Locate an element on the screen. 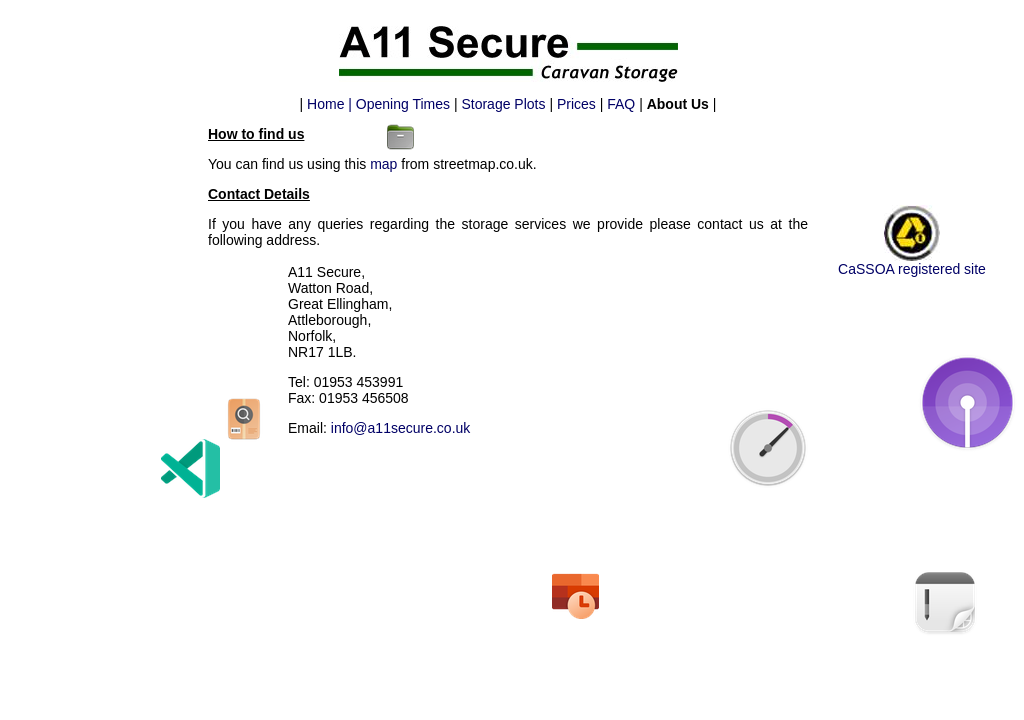 The image size is (1024, 720). configure tablet or stylus input settings is located at coordinates (945, 602).